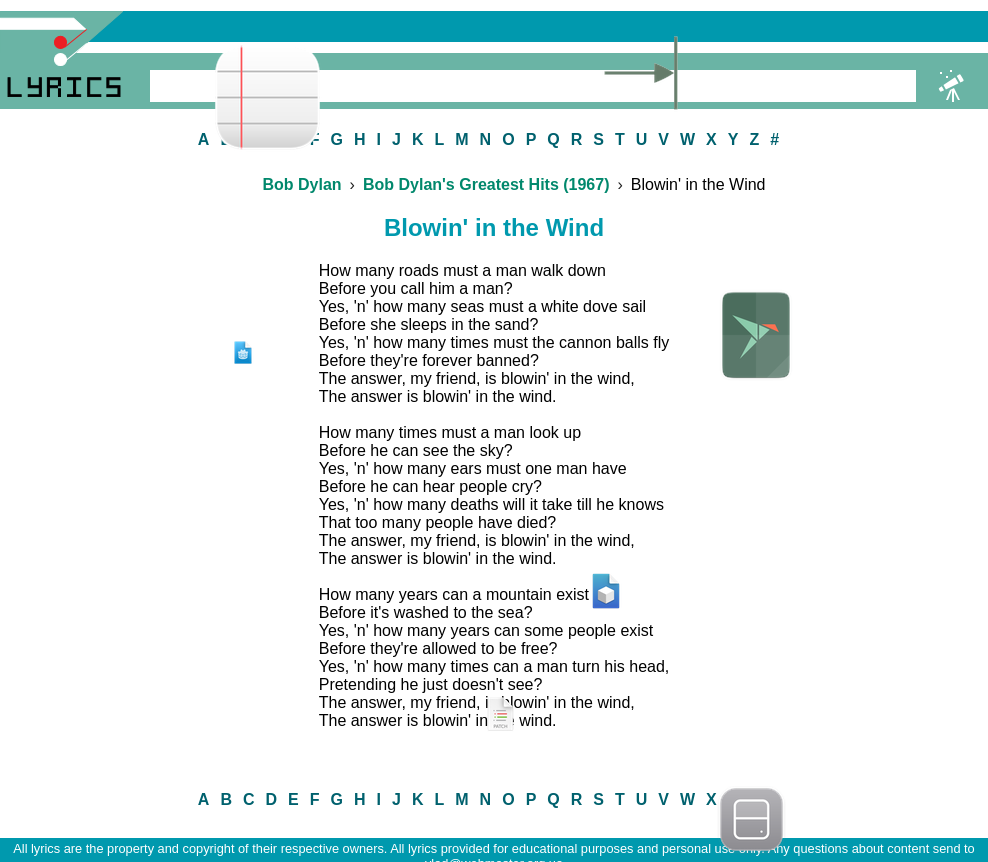  Describe the element at coordinates (500, 714) in the screenshot. I see `a patch or diff file containing code changes` at that location.